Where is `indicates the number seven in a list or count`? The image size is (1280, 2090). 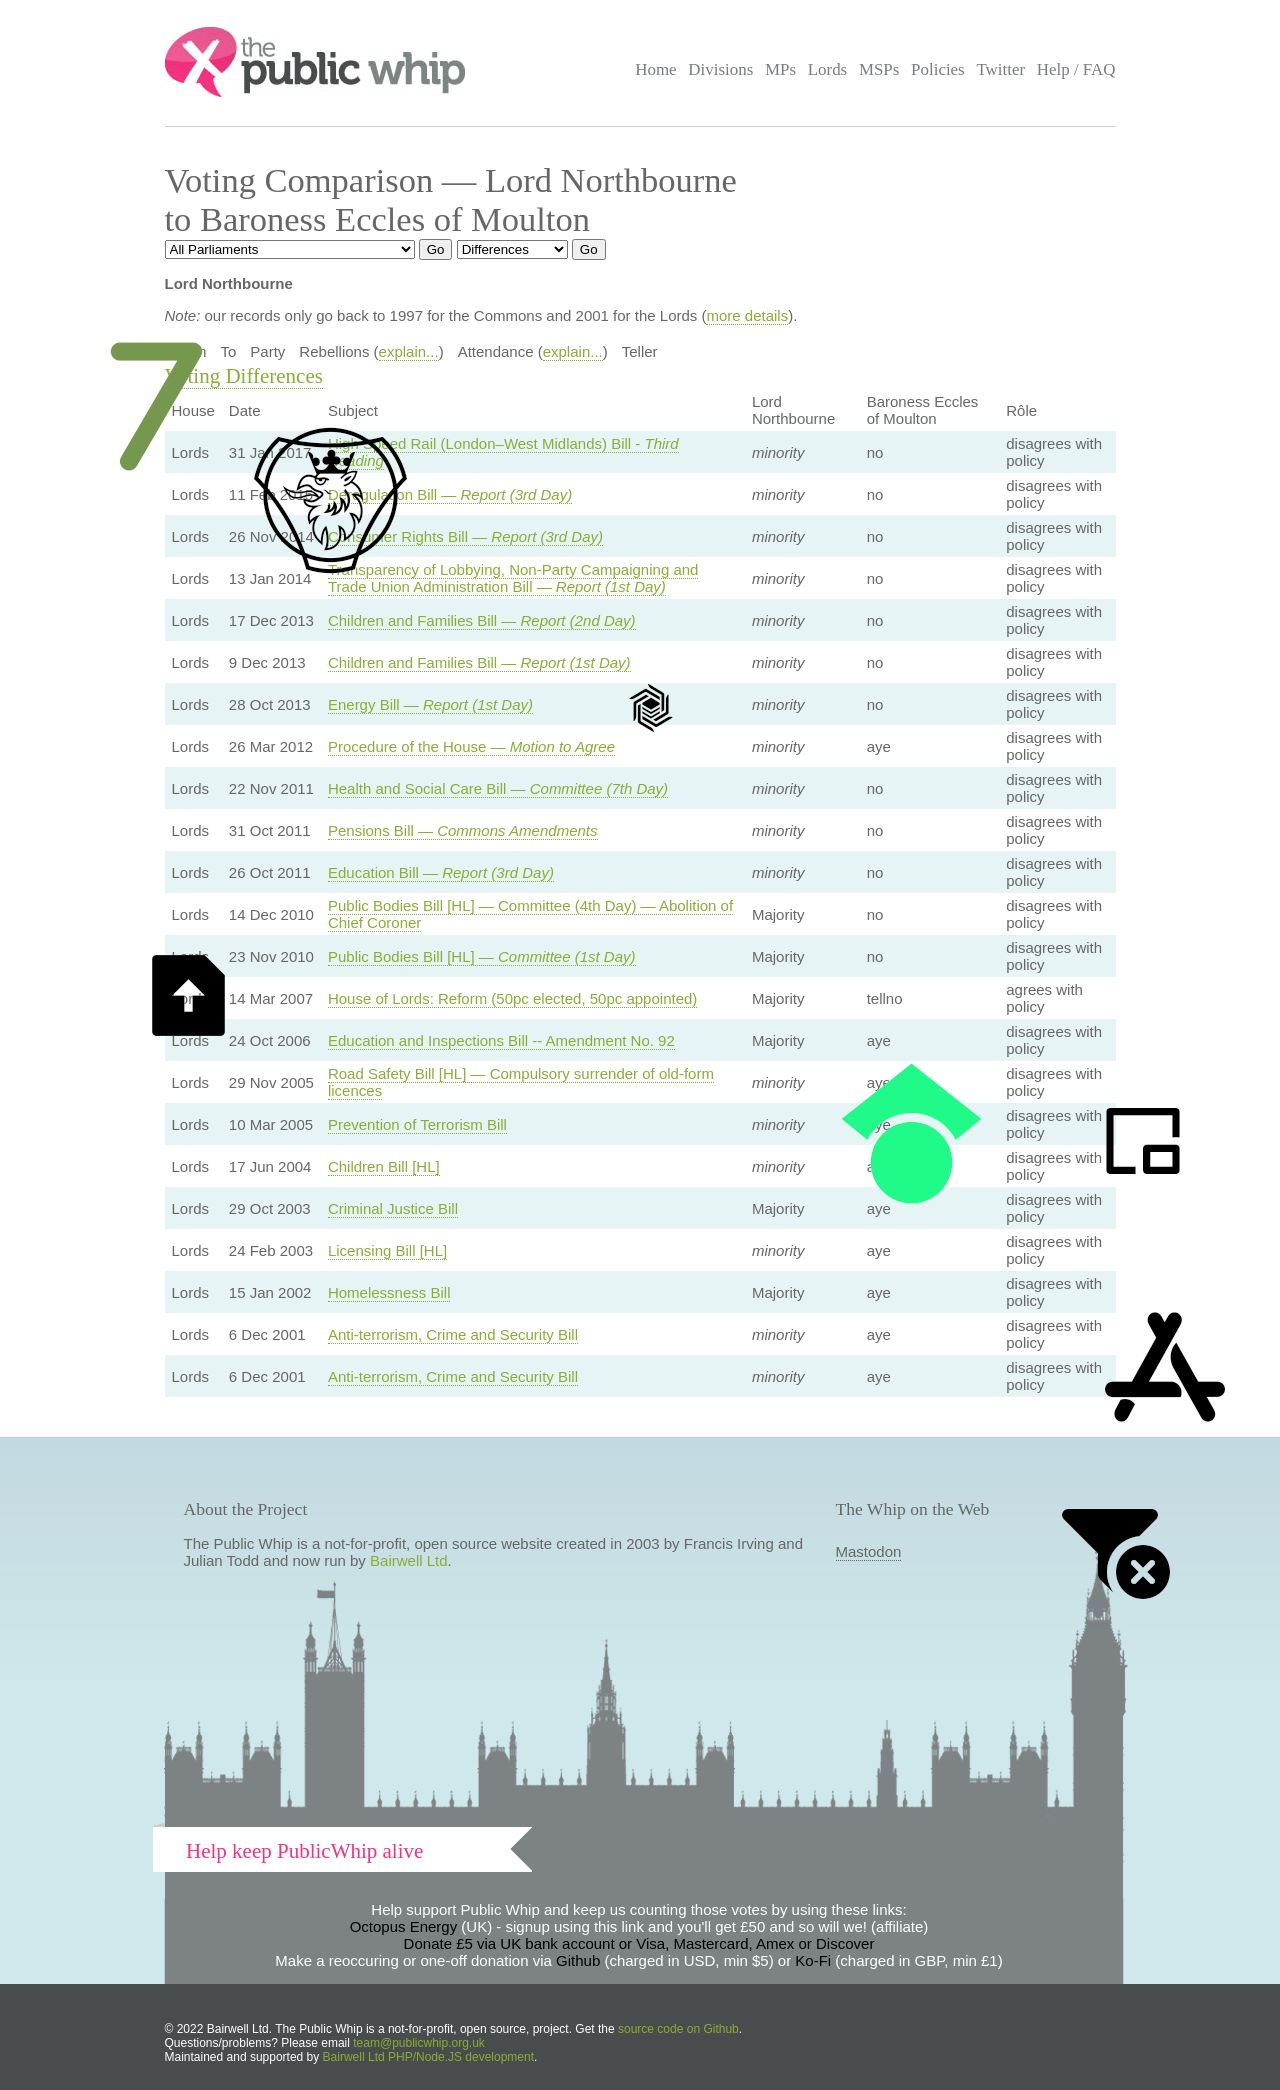 indicates the number seven in a list or count is located at coordinates (156, 406).